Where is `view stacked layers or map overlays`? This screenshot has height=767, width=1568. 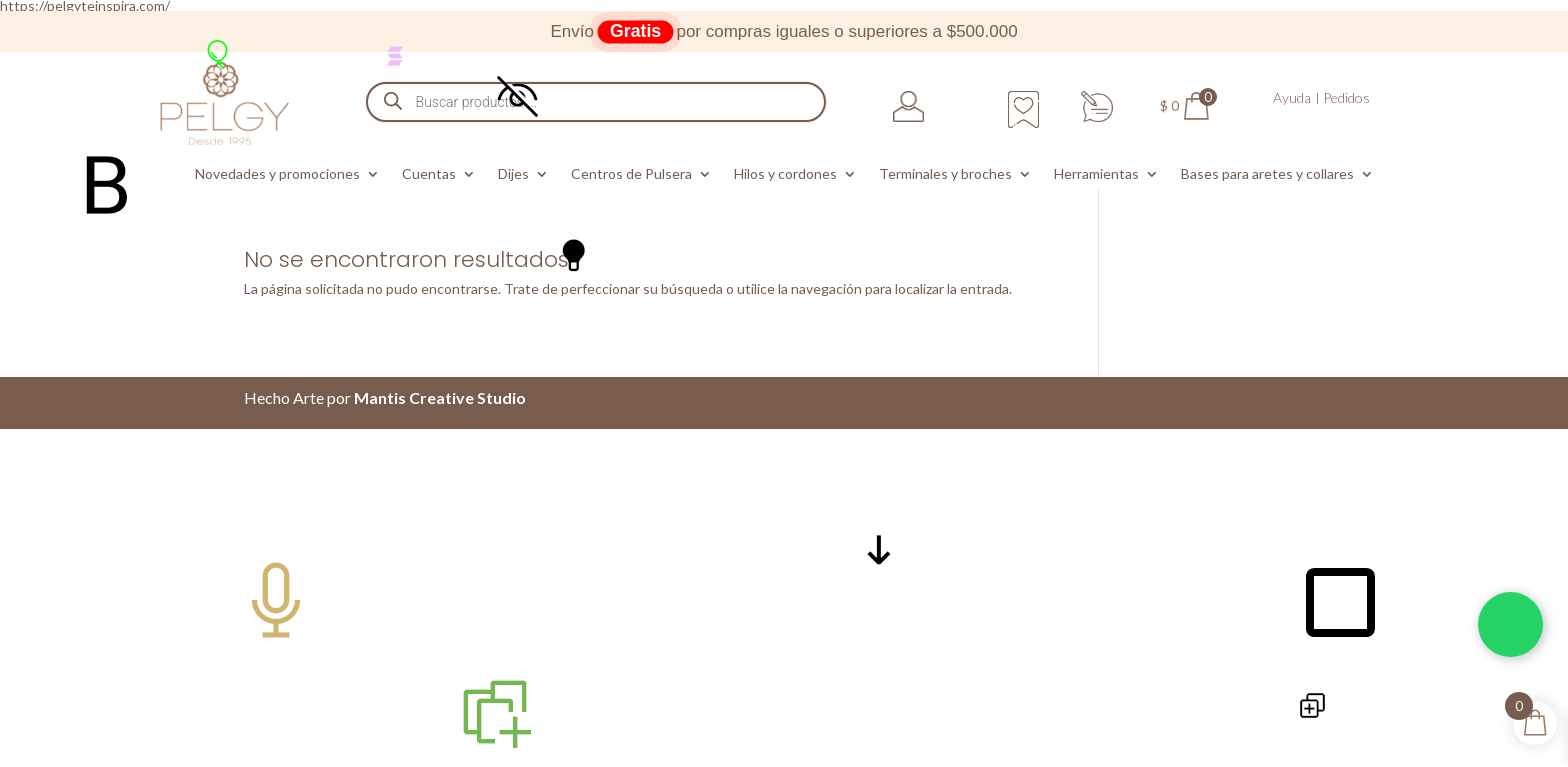
view stacked layers or map overlays is located at coordinates (395, 56).